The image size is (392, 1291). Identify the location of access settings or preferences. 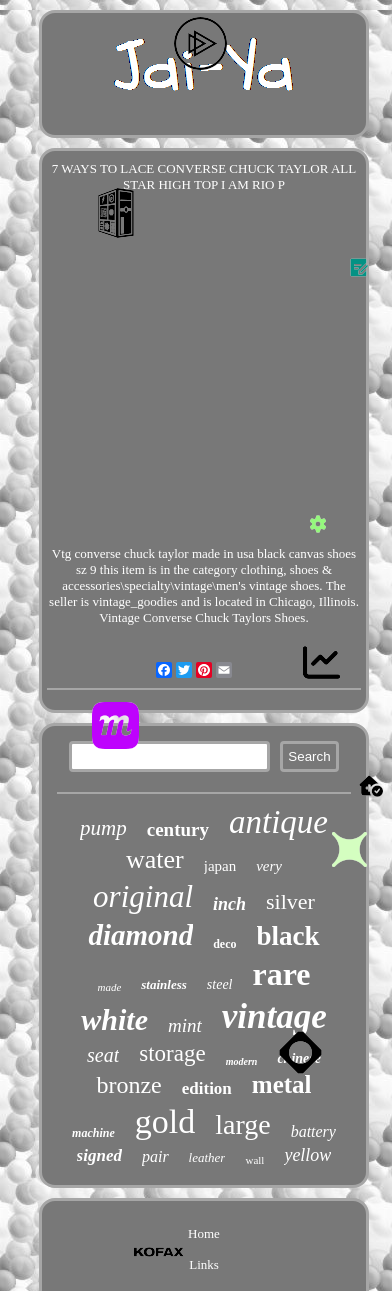
(318, 524).